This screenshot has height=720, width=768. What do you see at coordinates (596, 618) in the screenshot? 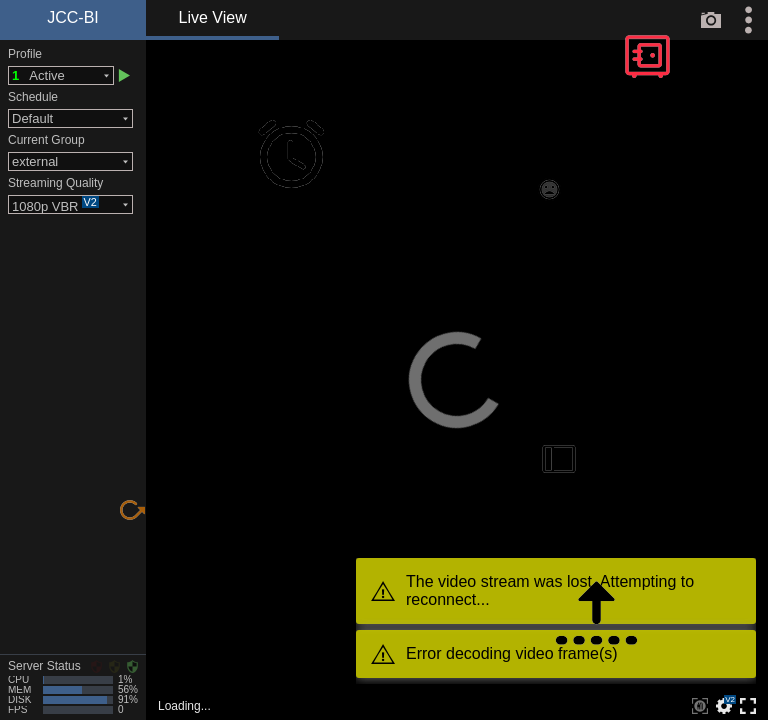
I see `collapse content upward` at bounding box center [596, 618].